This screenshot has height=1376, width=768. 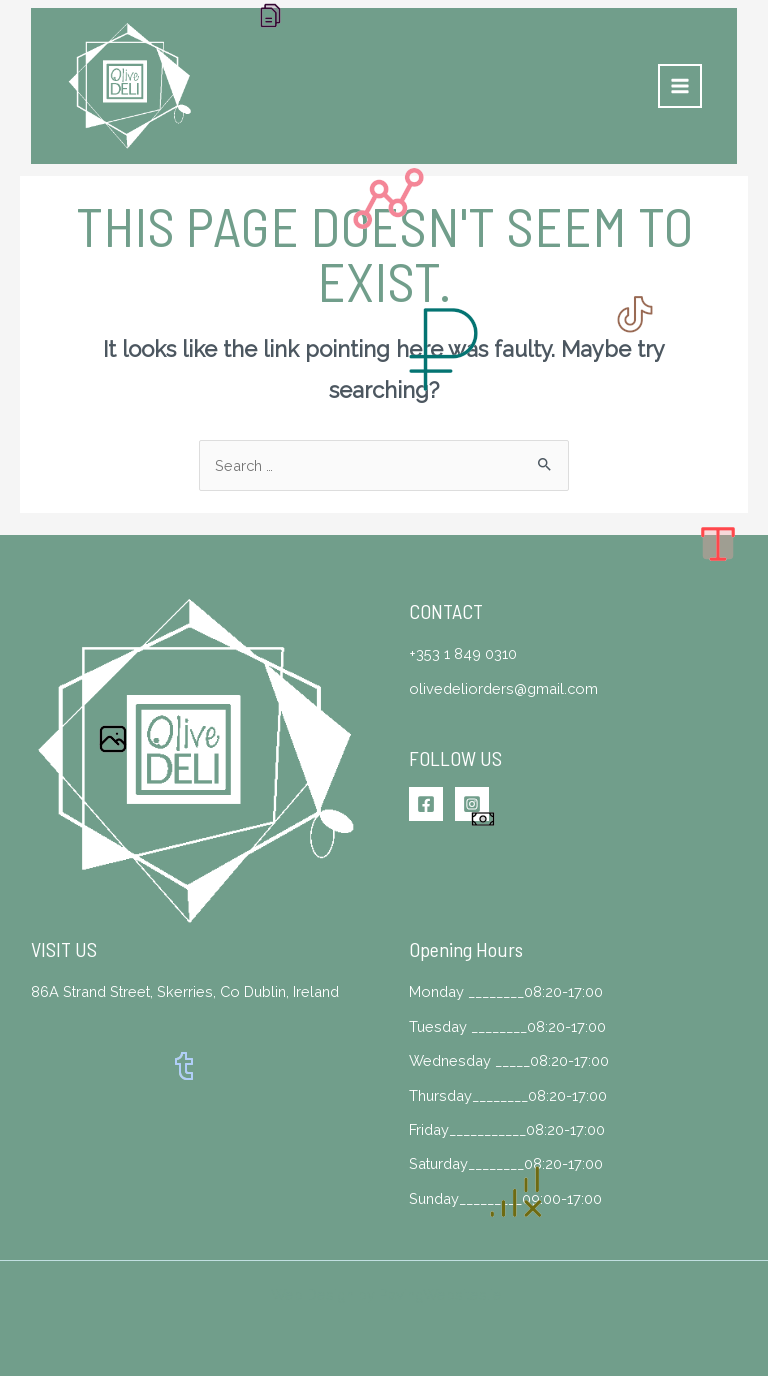 What do you see at coordinates (388, 198) in the screenshot?
I see `view connected data points or nodes` at bounding box center [388, 198].